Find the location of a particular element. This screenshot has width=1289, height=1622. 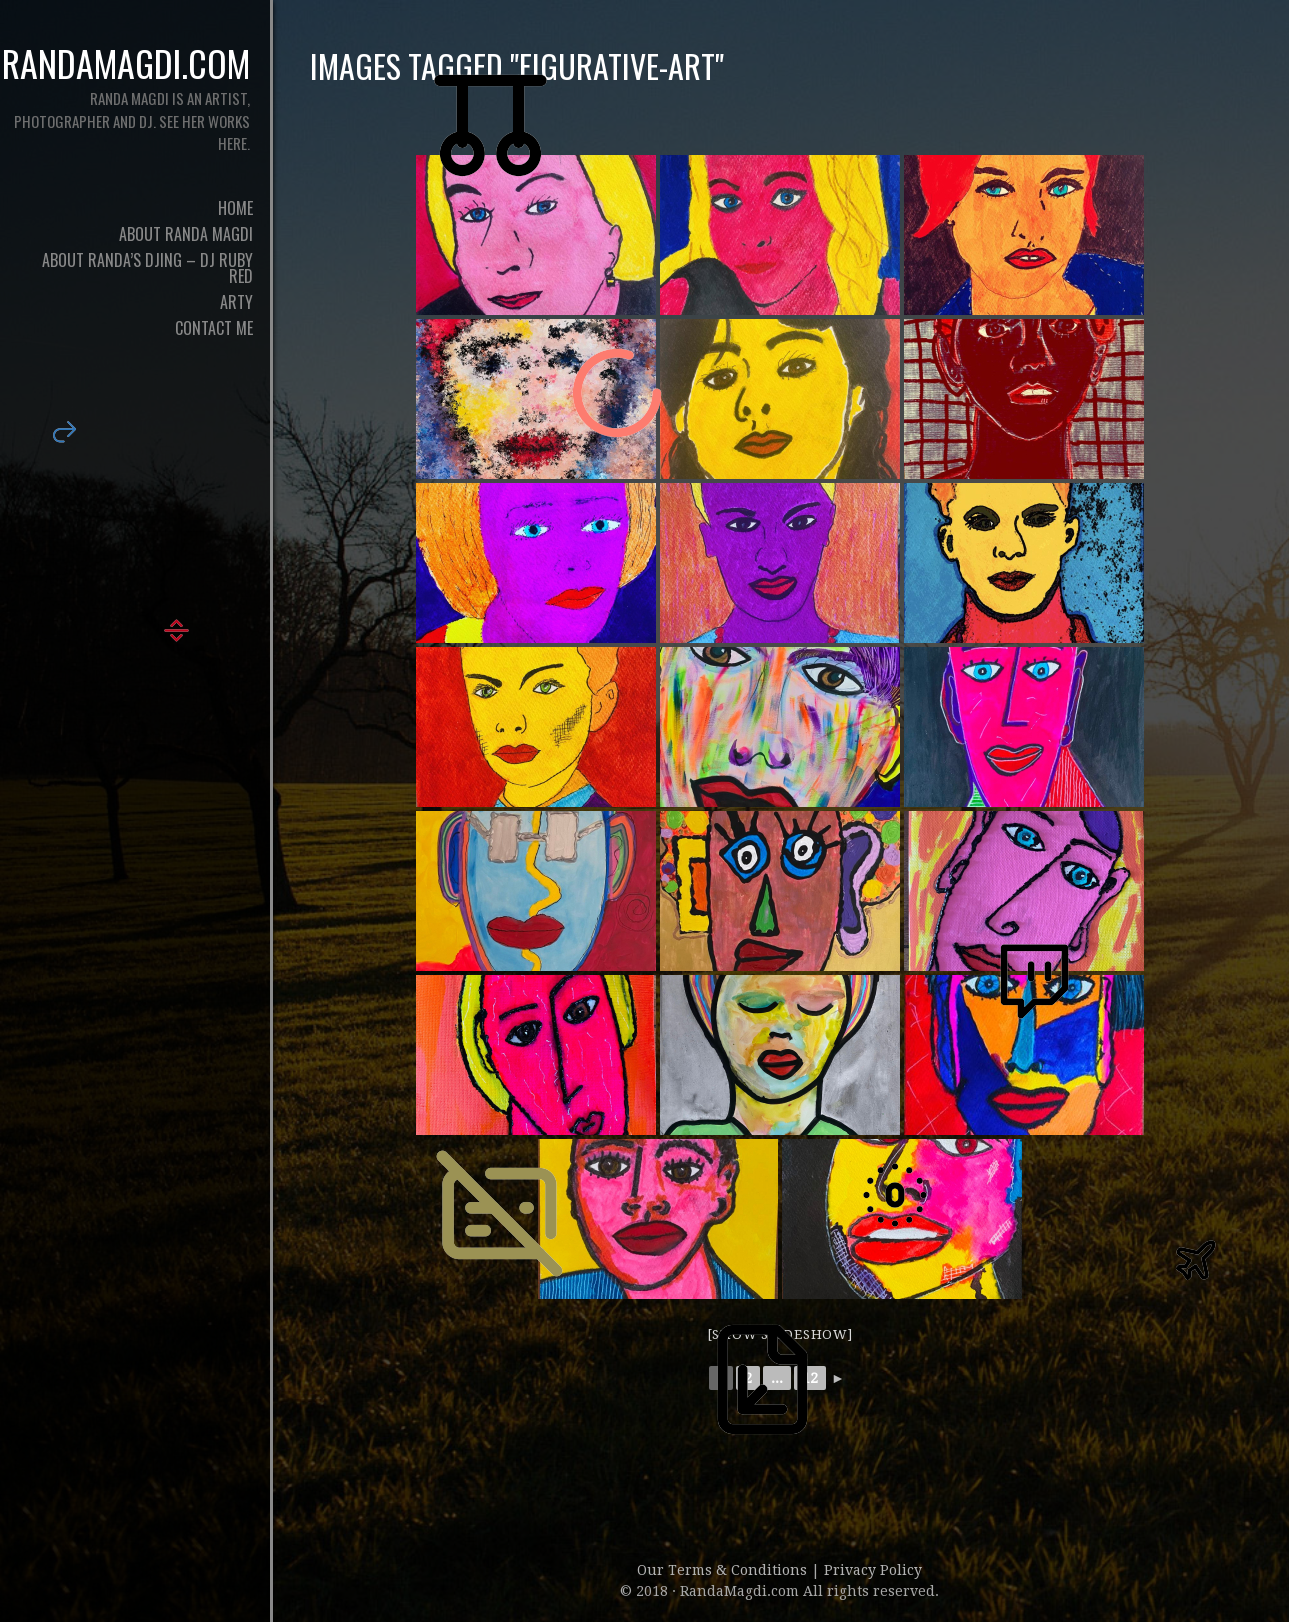

view 3d model or visualization file is located at coordinates (762, 1379).